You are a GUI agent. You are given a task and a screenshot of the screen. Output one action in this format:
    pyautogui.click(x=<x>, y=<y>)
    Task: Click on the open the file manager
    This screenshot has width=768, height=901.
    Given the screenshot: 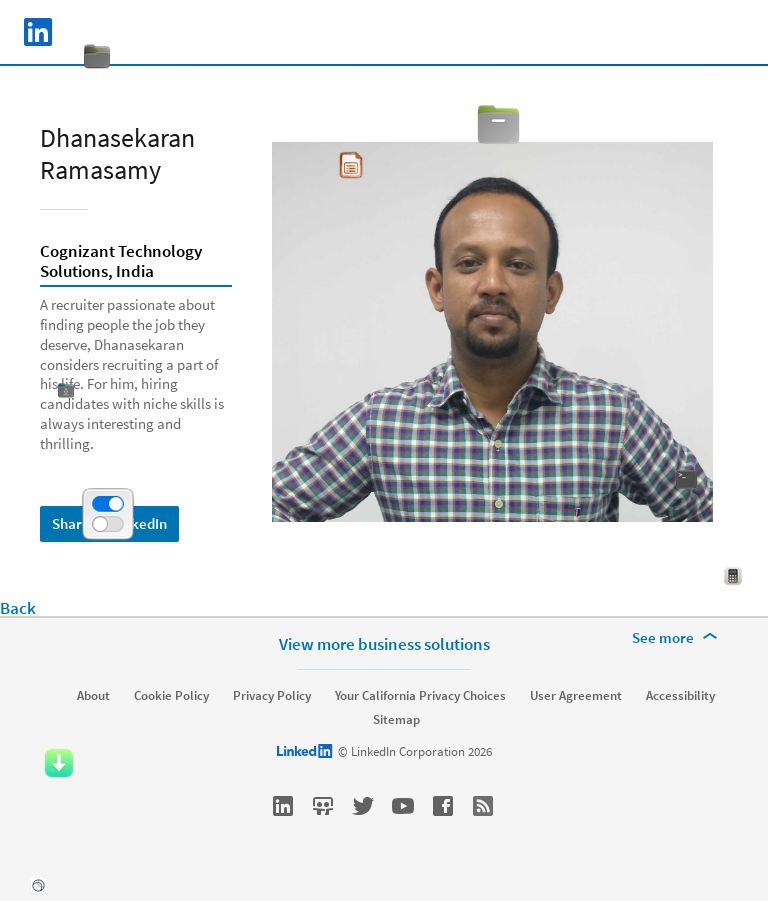 What is the action you would take?
    pyautogui.click(x=498, y=124)
    